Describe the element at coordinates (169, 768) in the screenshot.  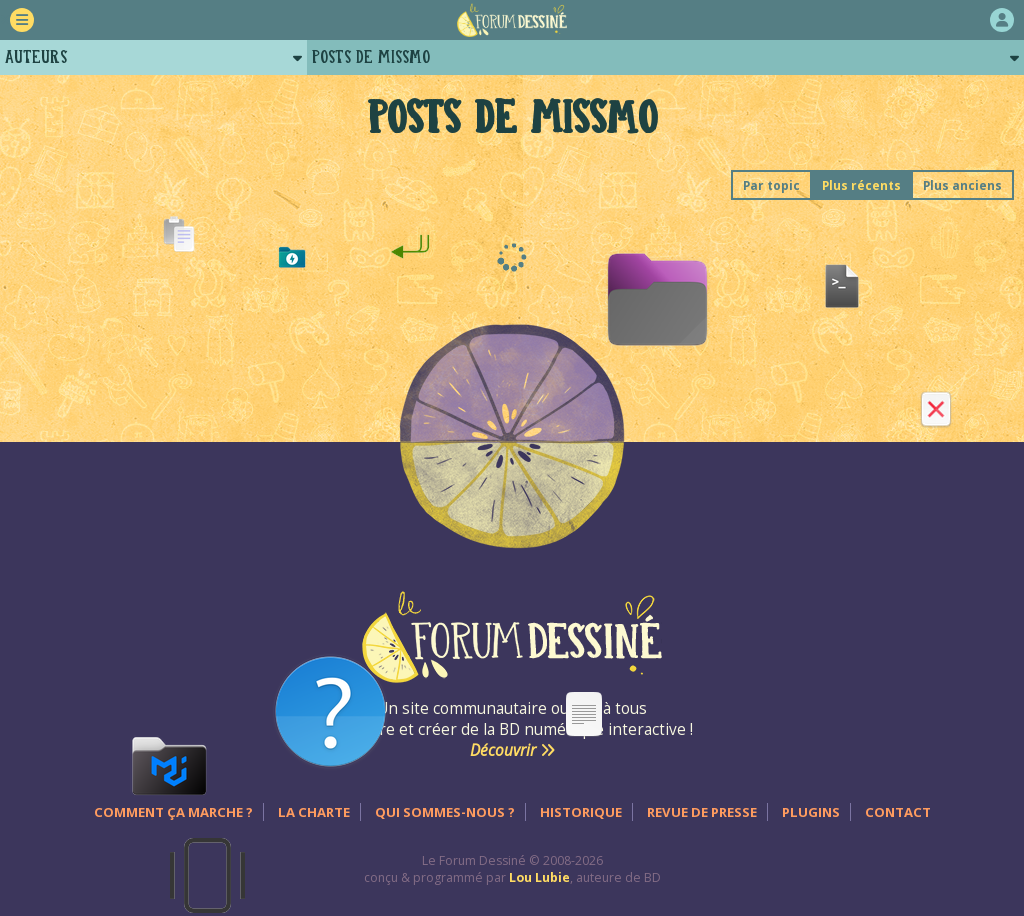
I see `open folder containing Material UI project files` at that location.